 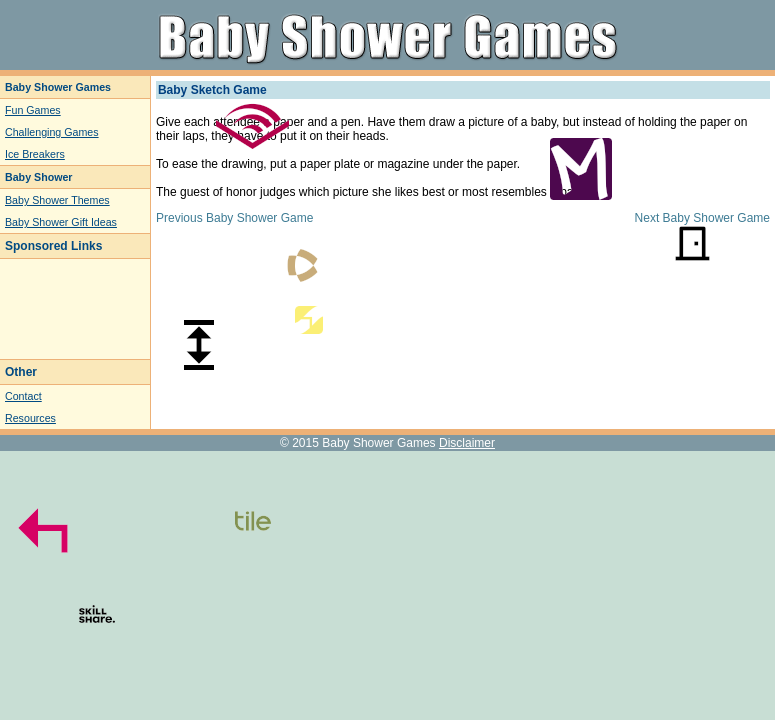 What do you see at coordinates (692, 243) in the screenshot?
I see `exit or log out of the application` at bounding box center [692, 243].